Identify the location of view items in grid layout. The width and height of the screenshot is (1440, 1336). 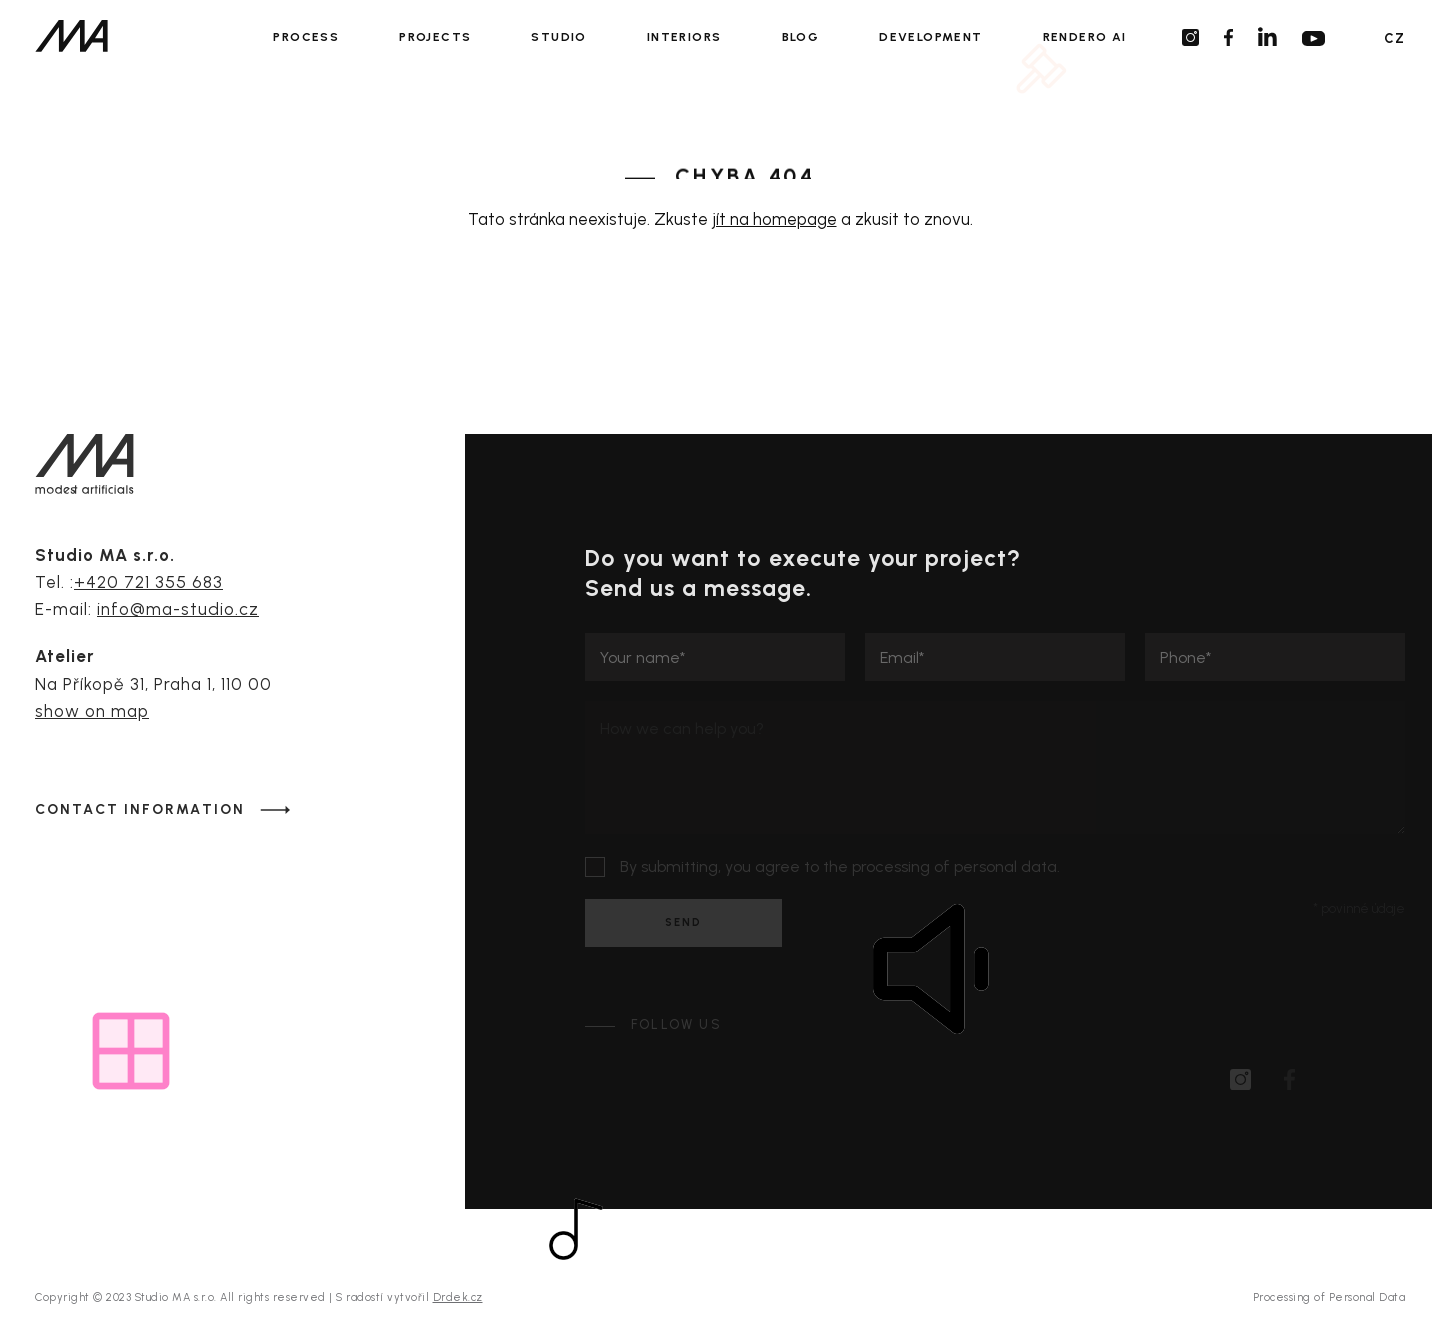
(131, 1051).